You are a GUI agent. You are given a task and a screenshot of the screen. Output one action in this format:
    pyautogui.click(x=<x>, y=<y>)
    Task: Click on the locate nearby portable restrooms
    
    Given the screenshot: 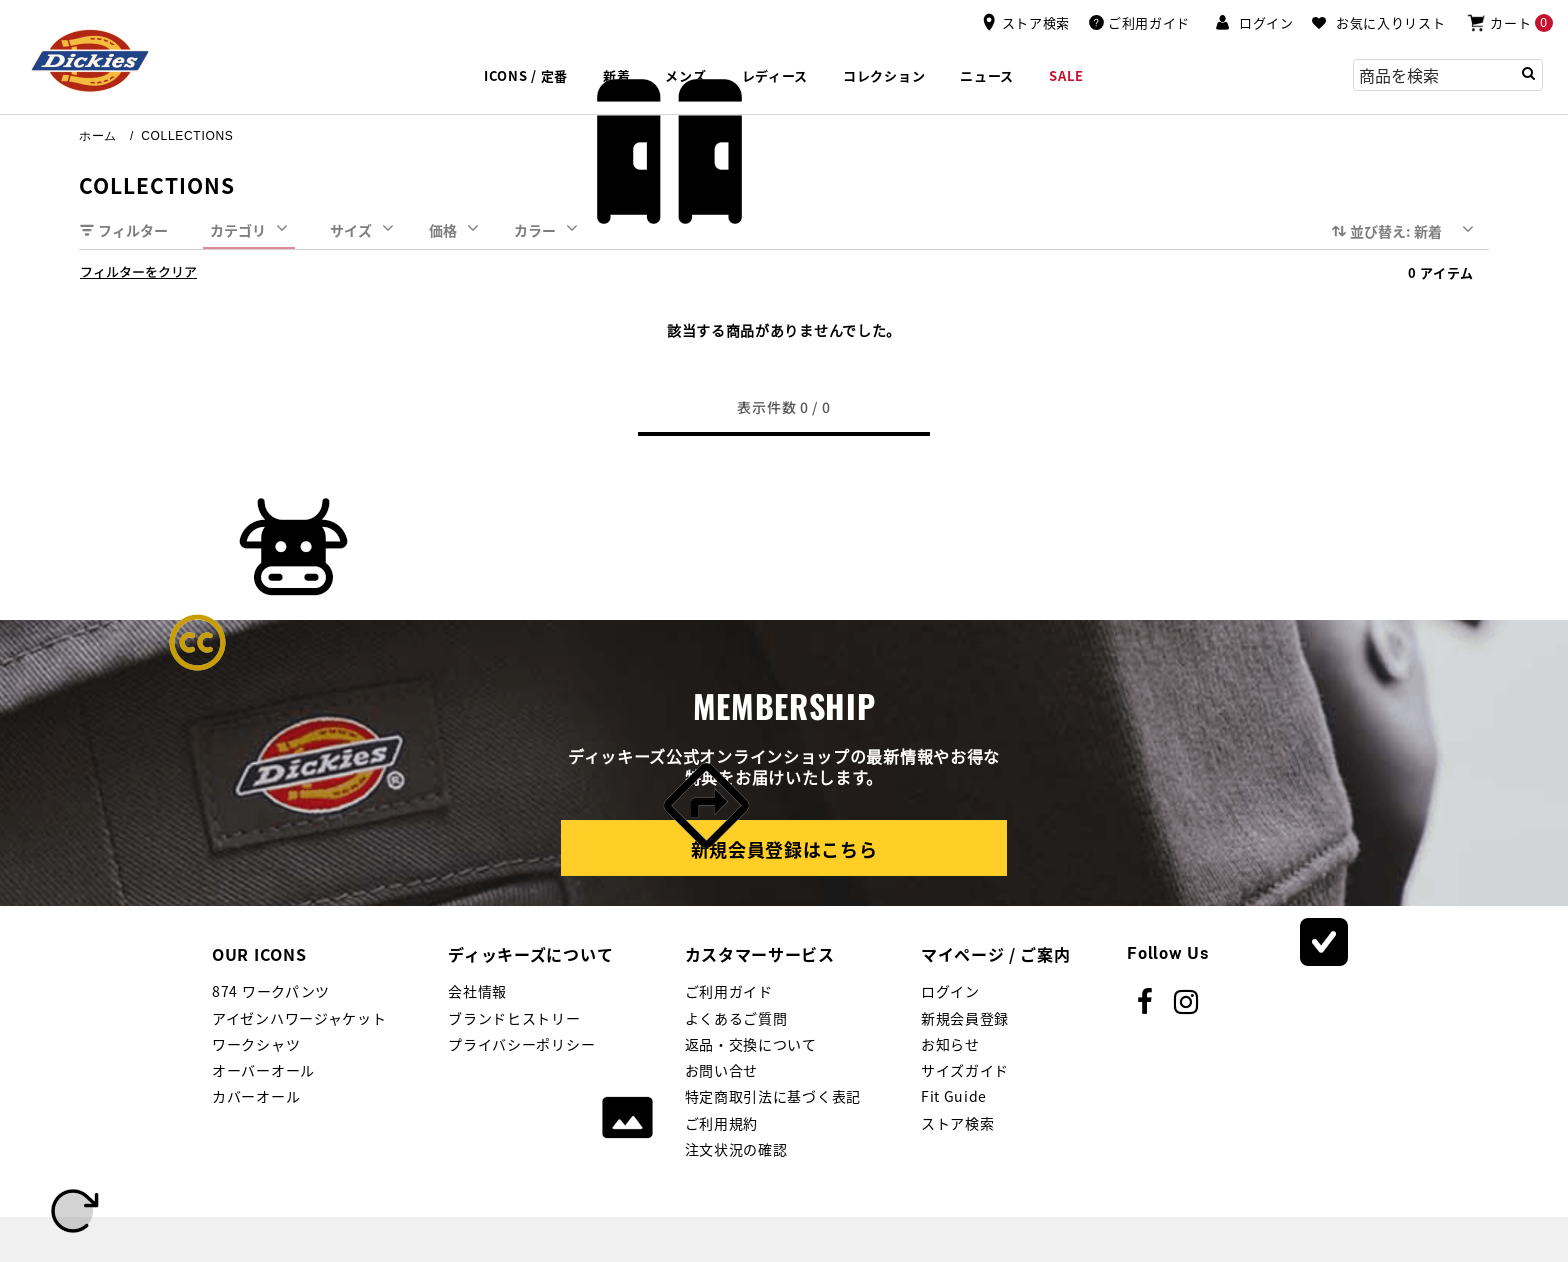 What is the action you would take?
    pyautogui.click(x=669, y=151)
    